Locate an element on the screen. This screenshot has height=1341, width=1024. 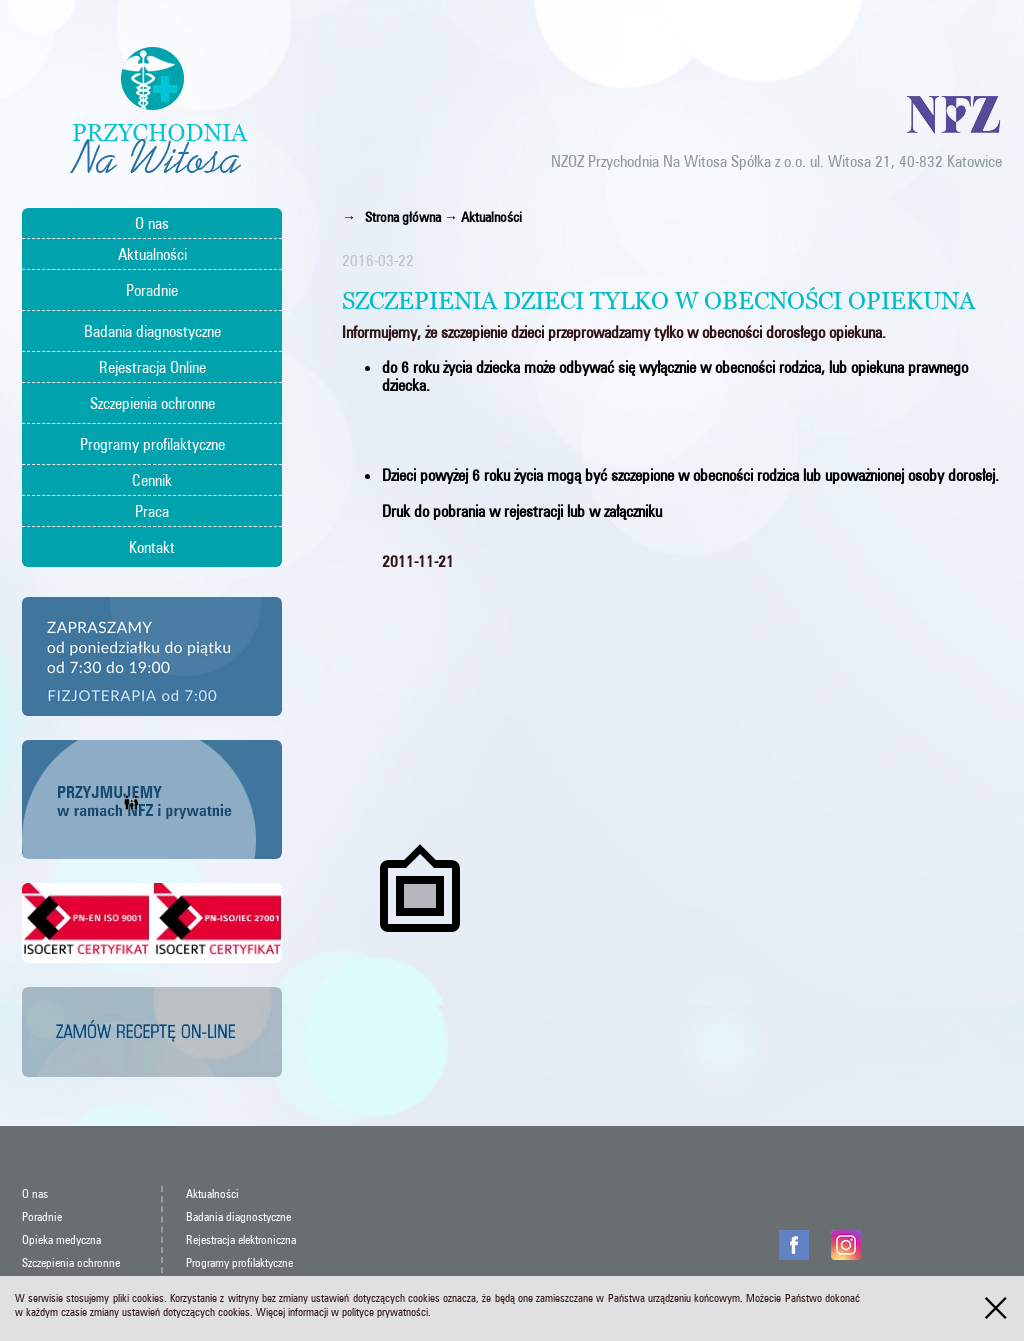
add a frame or border to an image is located at coordinates (420, 892).